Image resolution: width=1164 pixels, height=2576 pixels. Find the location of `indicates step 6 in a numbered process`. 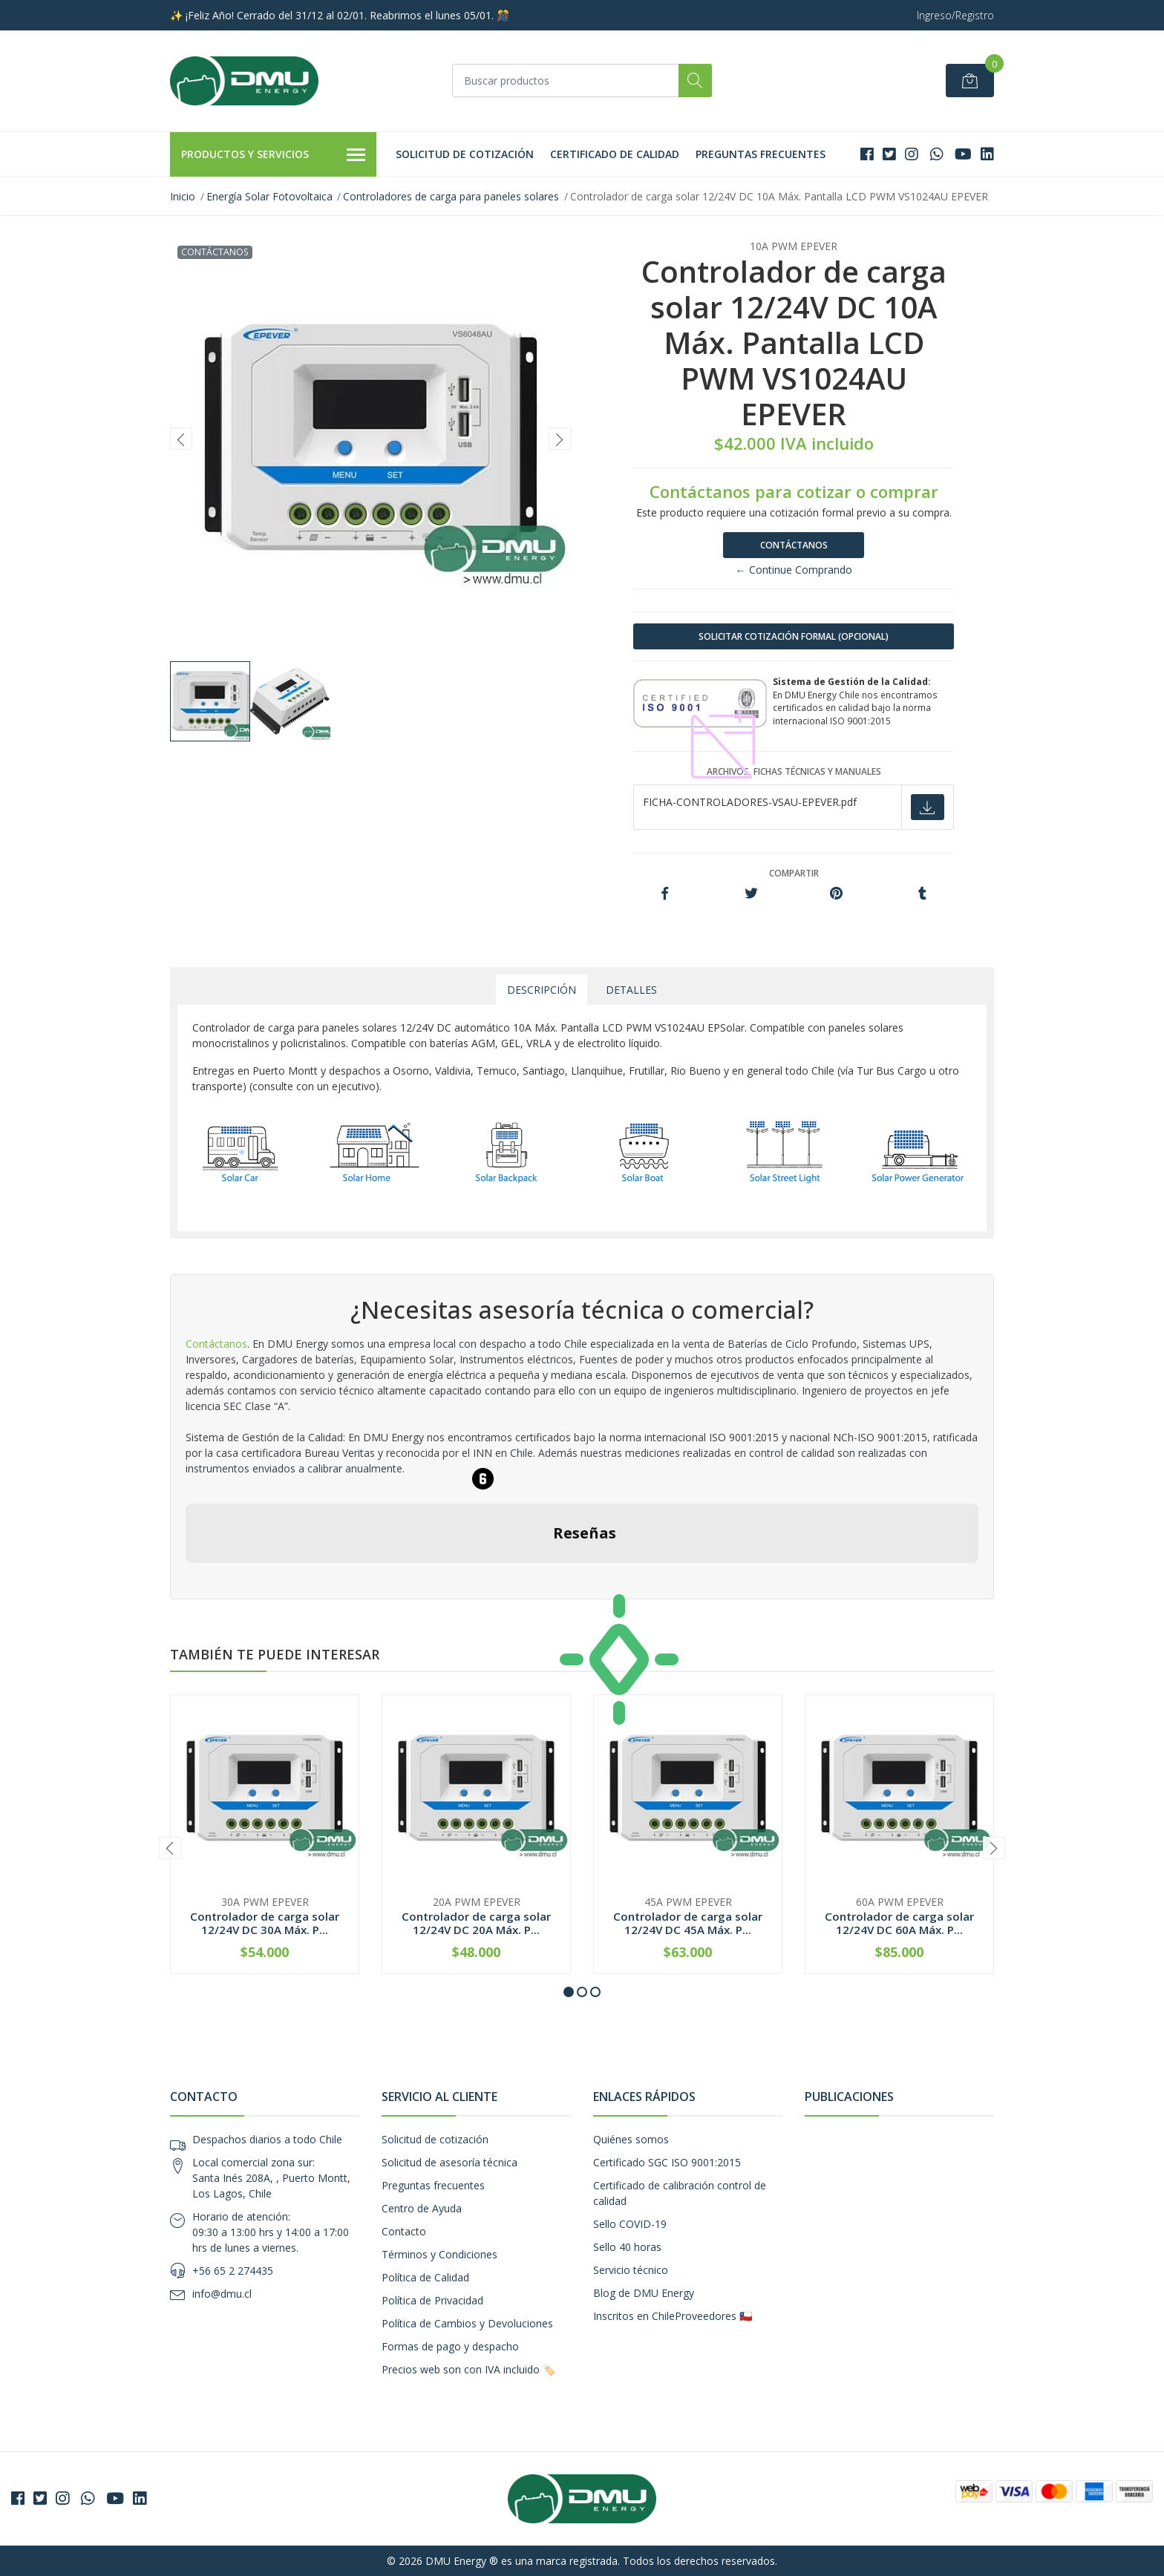

indicates step 6 in a numbered process is located at coordinates (483, 1478).